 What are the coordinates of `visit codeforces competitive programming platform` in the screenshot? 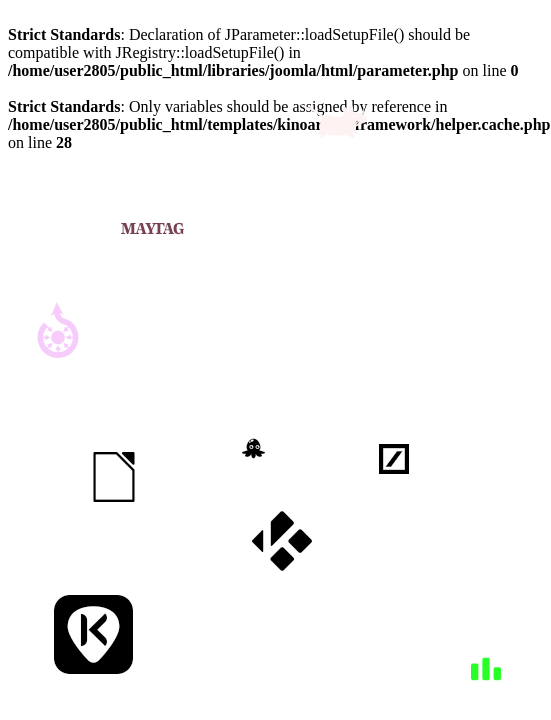 It's located at (486, 669).